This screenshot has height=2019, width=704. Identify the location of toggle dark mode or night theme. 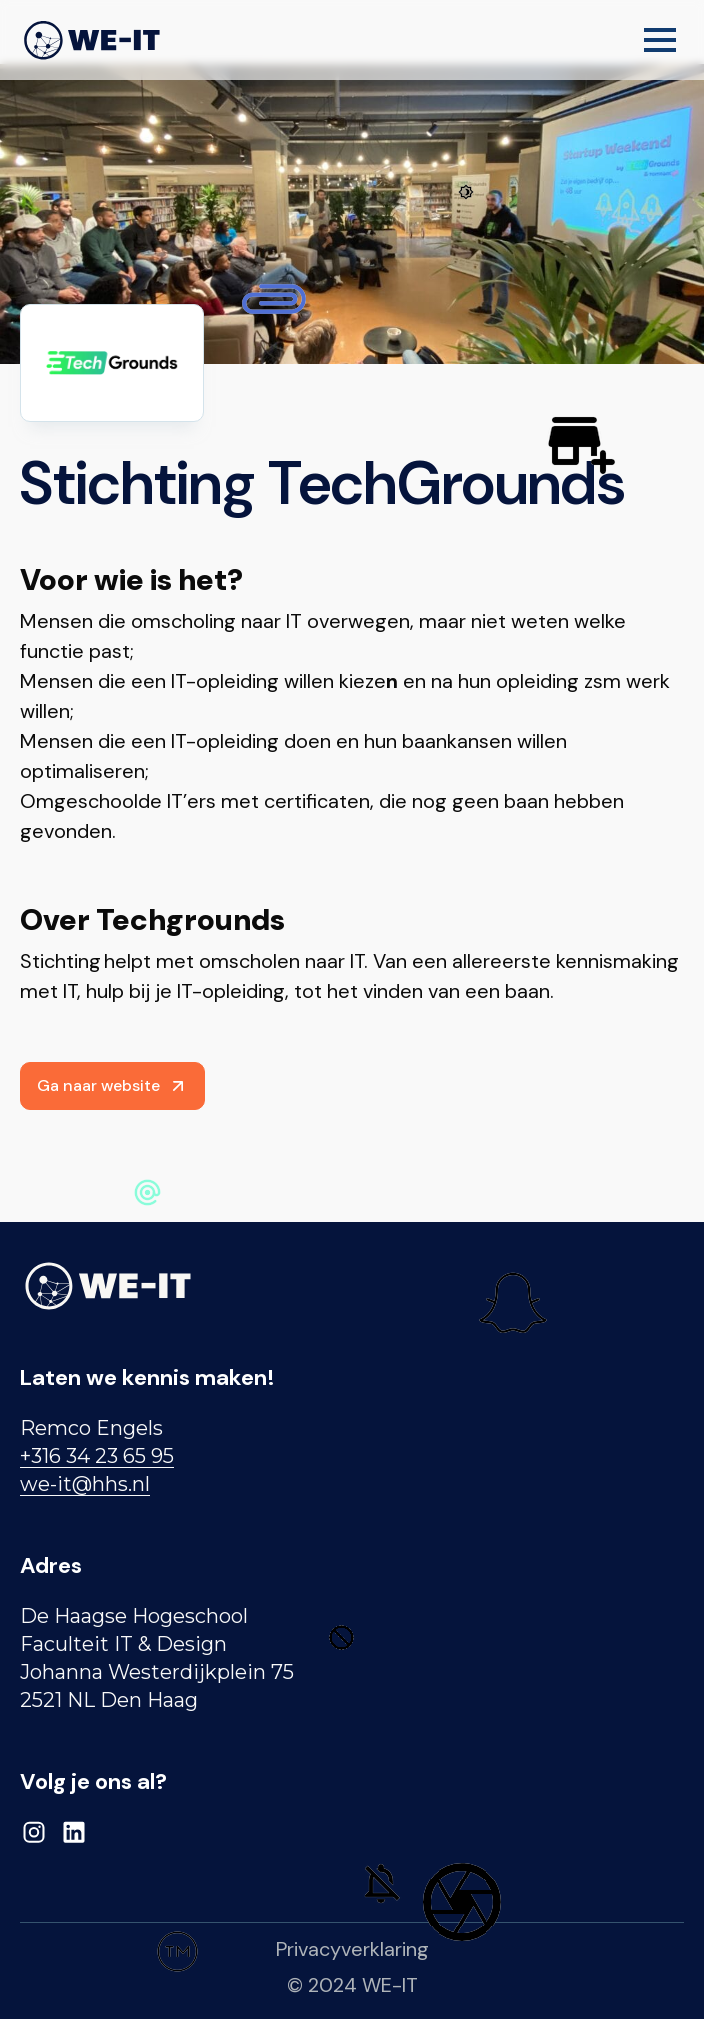
(466, 192).